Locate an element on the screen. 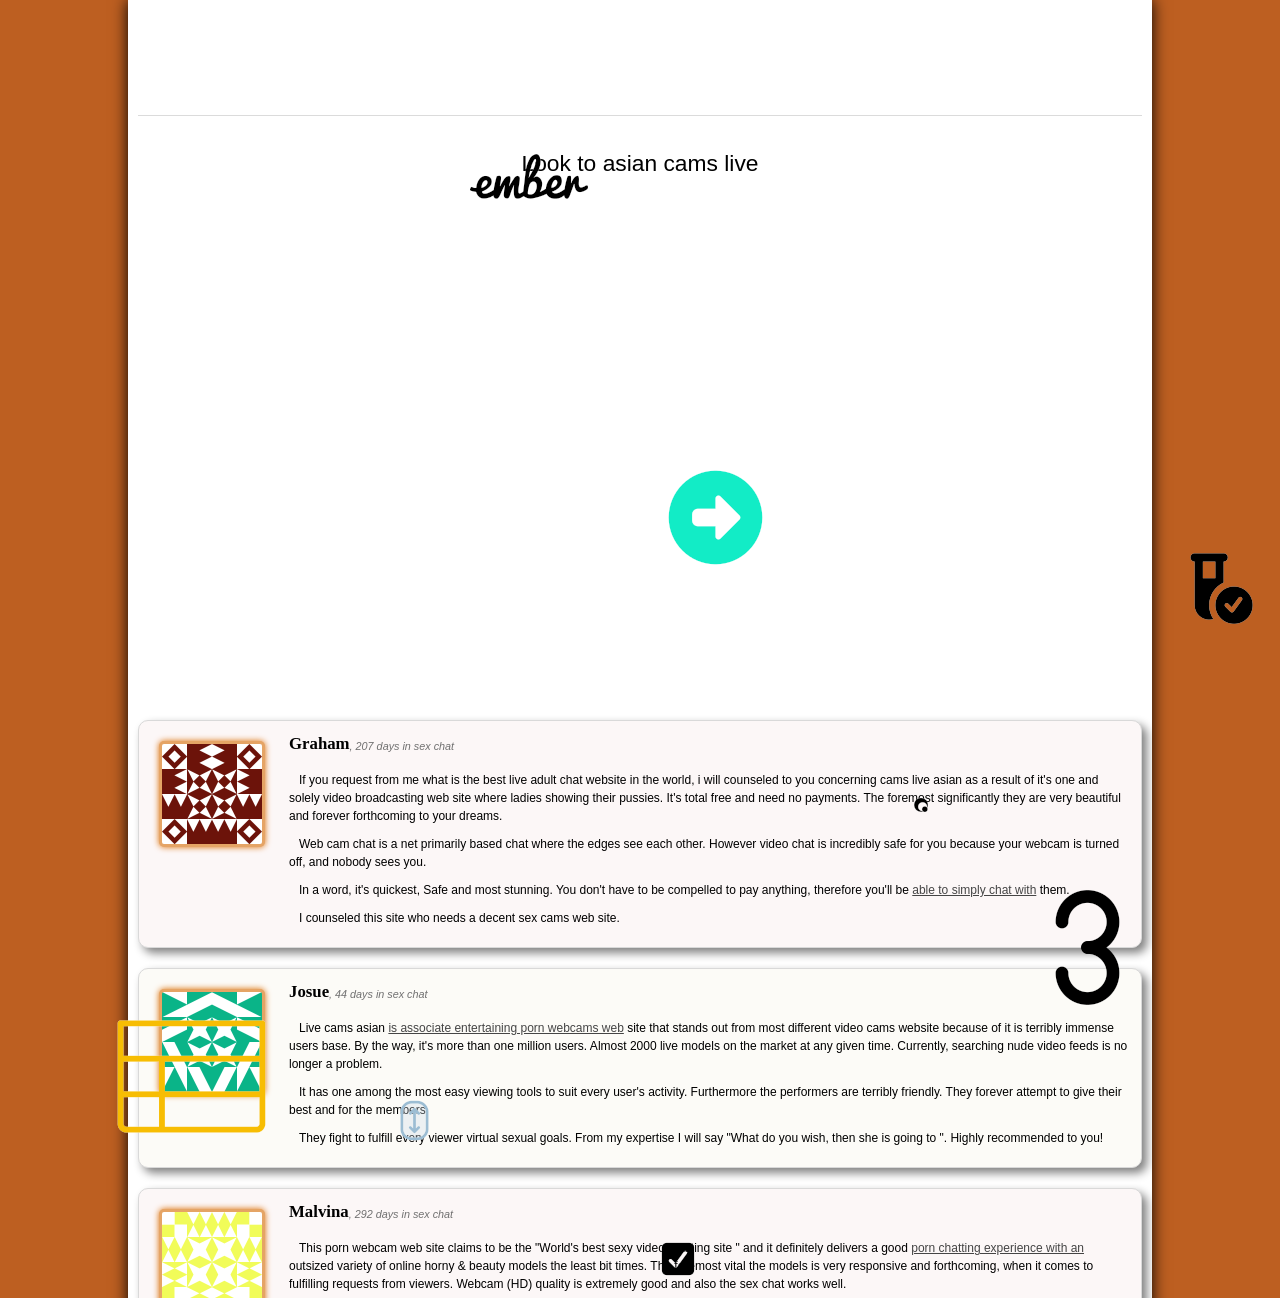  go to next item or step is located at coordinates (715, 517).